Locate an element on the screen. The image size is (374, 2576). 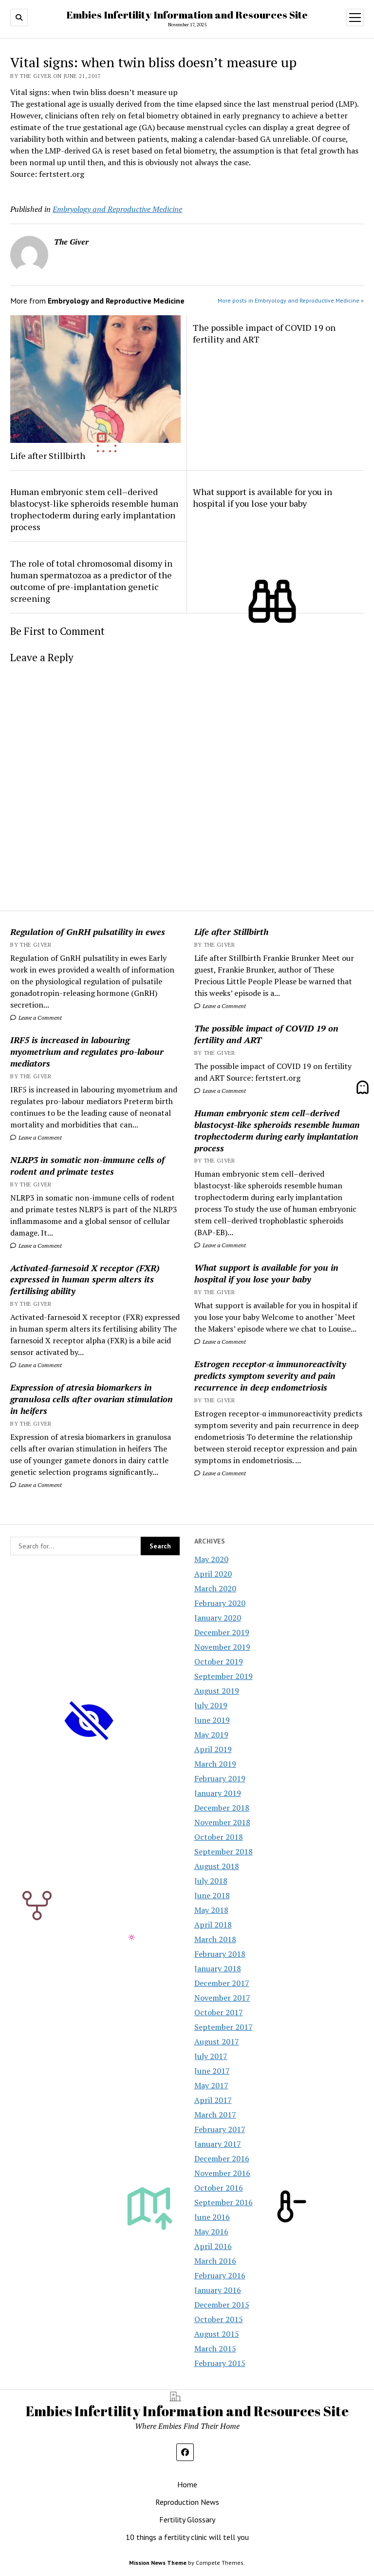
hide password or sensitive content is located at coordinates (89, 1720).